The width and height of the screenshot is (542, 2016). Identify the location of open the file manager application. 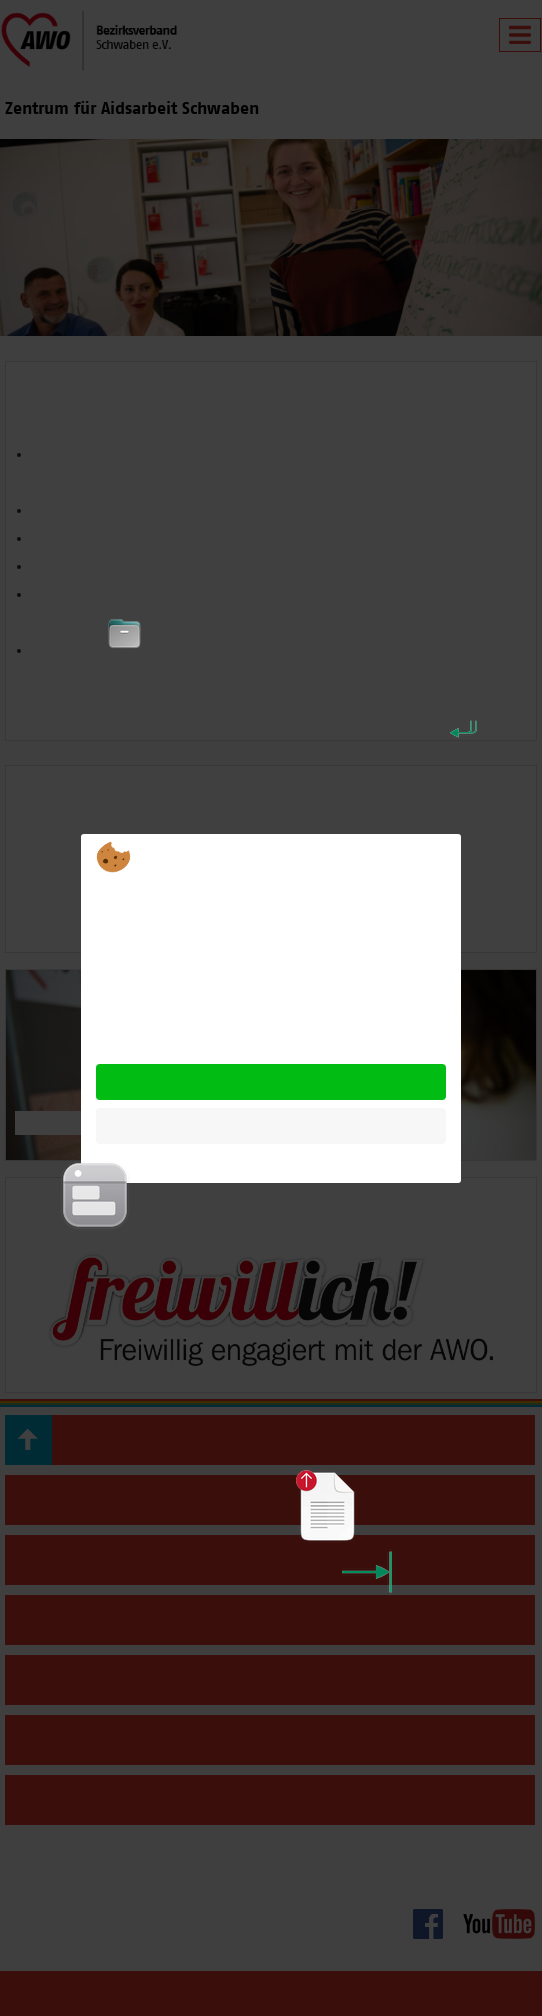
(124, 633).